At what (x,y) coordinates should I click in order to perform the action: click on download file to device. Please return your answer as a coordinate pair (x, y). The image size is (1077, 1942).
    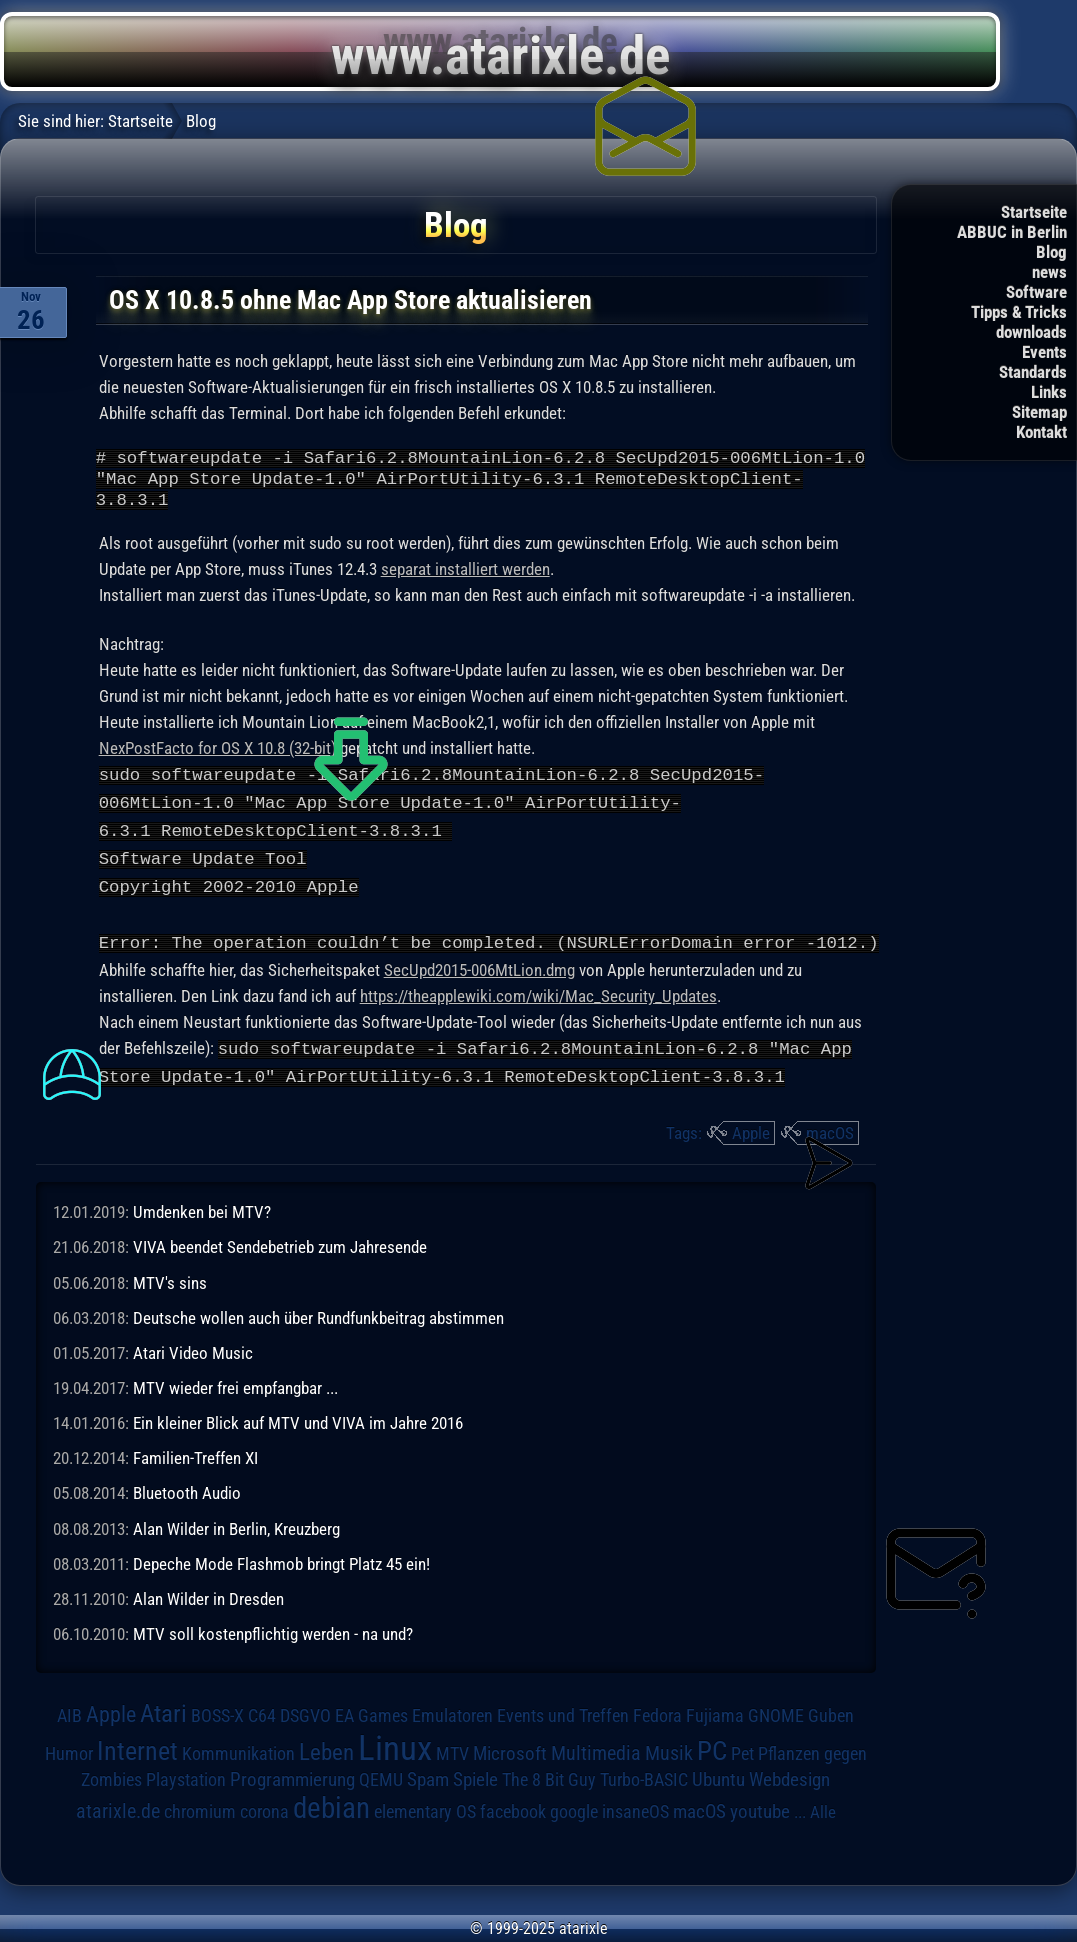
    Looking at the image, I should click on (351, 760).